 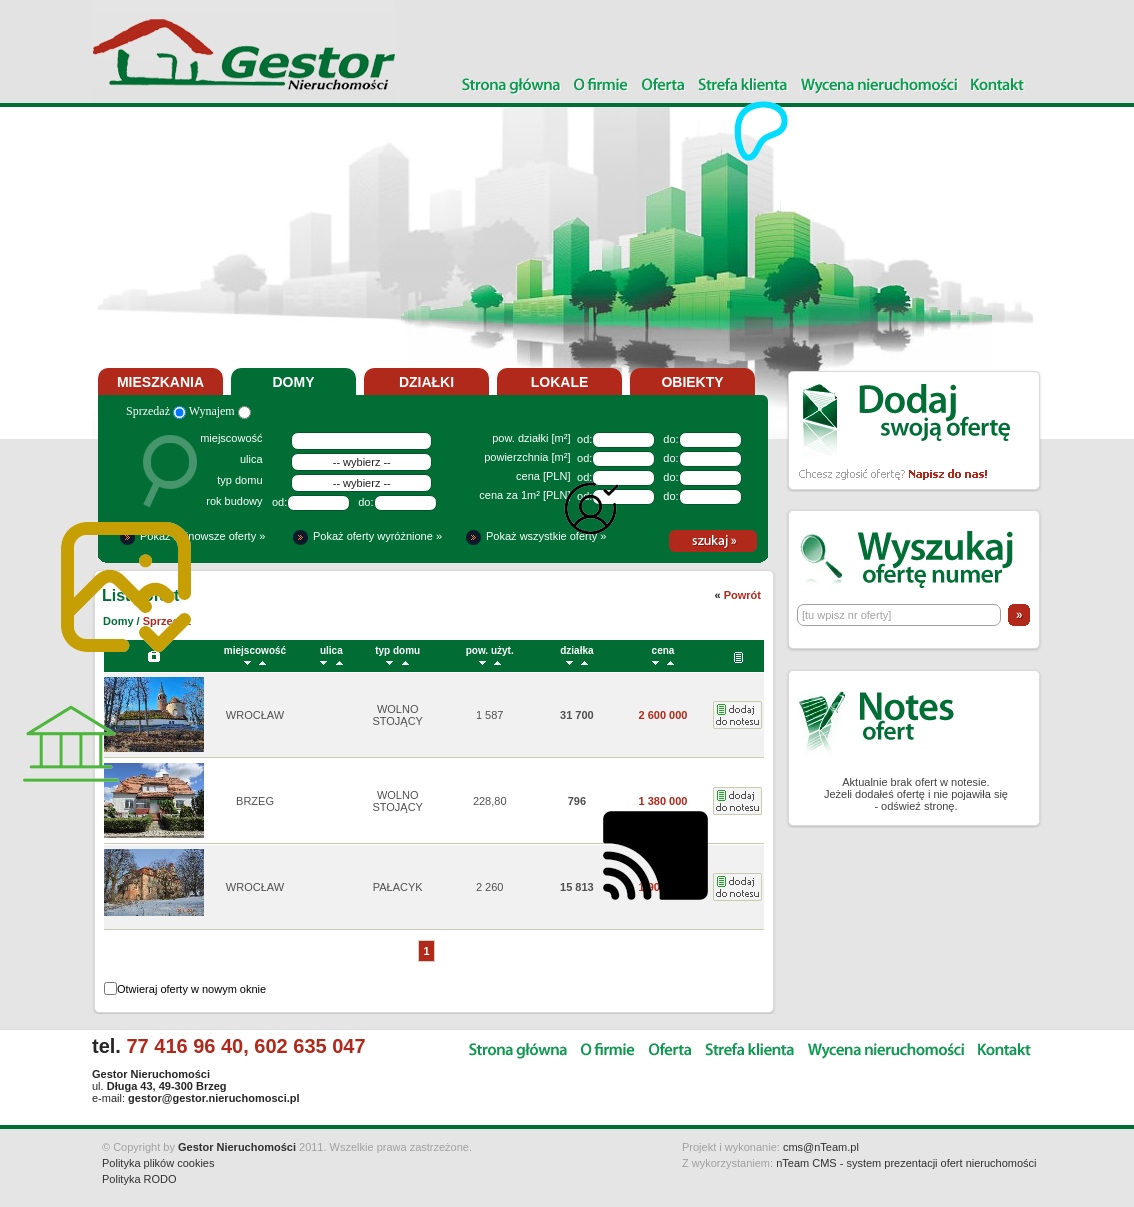 I want to click on cast your screen to another device, so click(x=655, y=855).